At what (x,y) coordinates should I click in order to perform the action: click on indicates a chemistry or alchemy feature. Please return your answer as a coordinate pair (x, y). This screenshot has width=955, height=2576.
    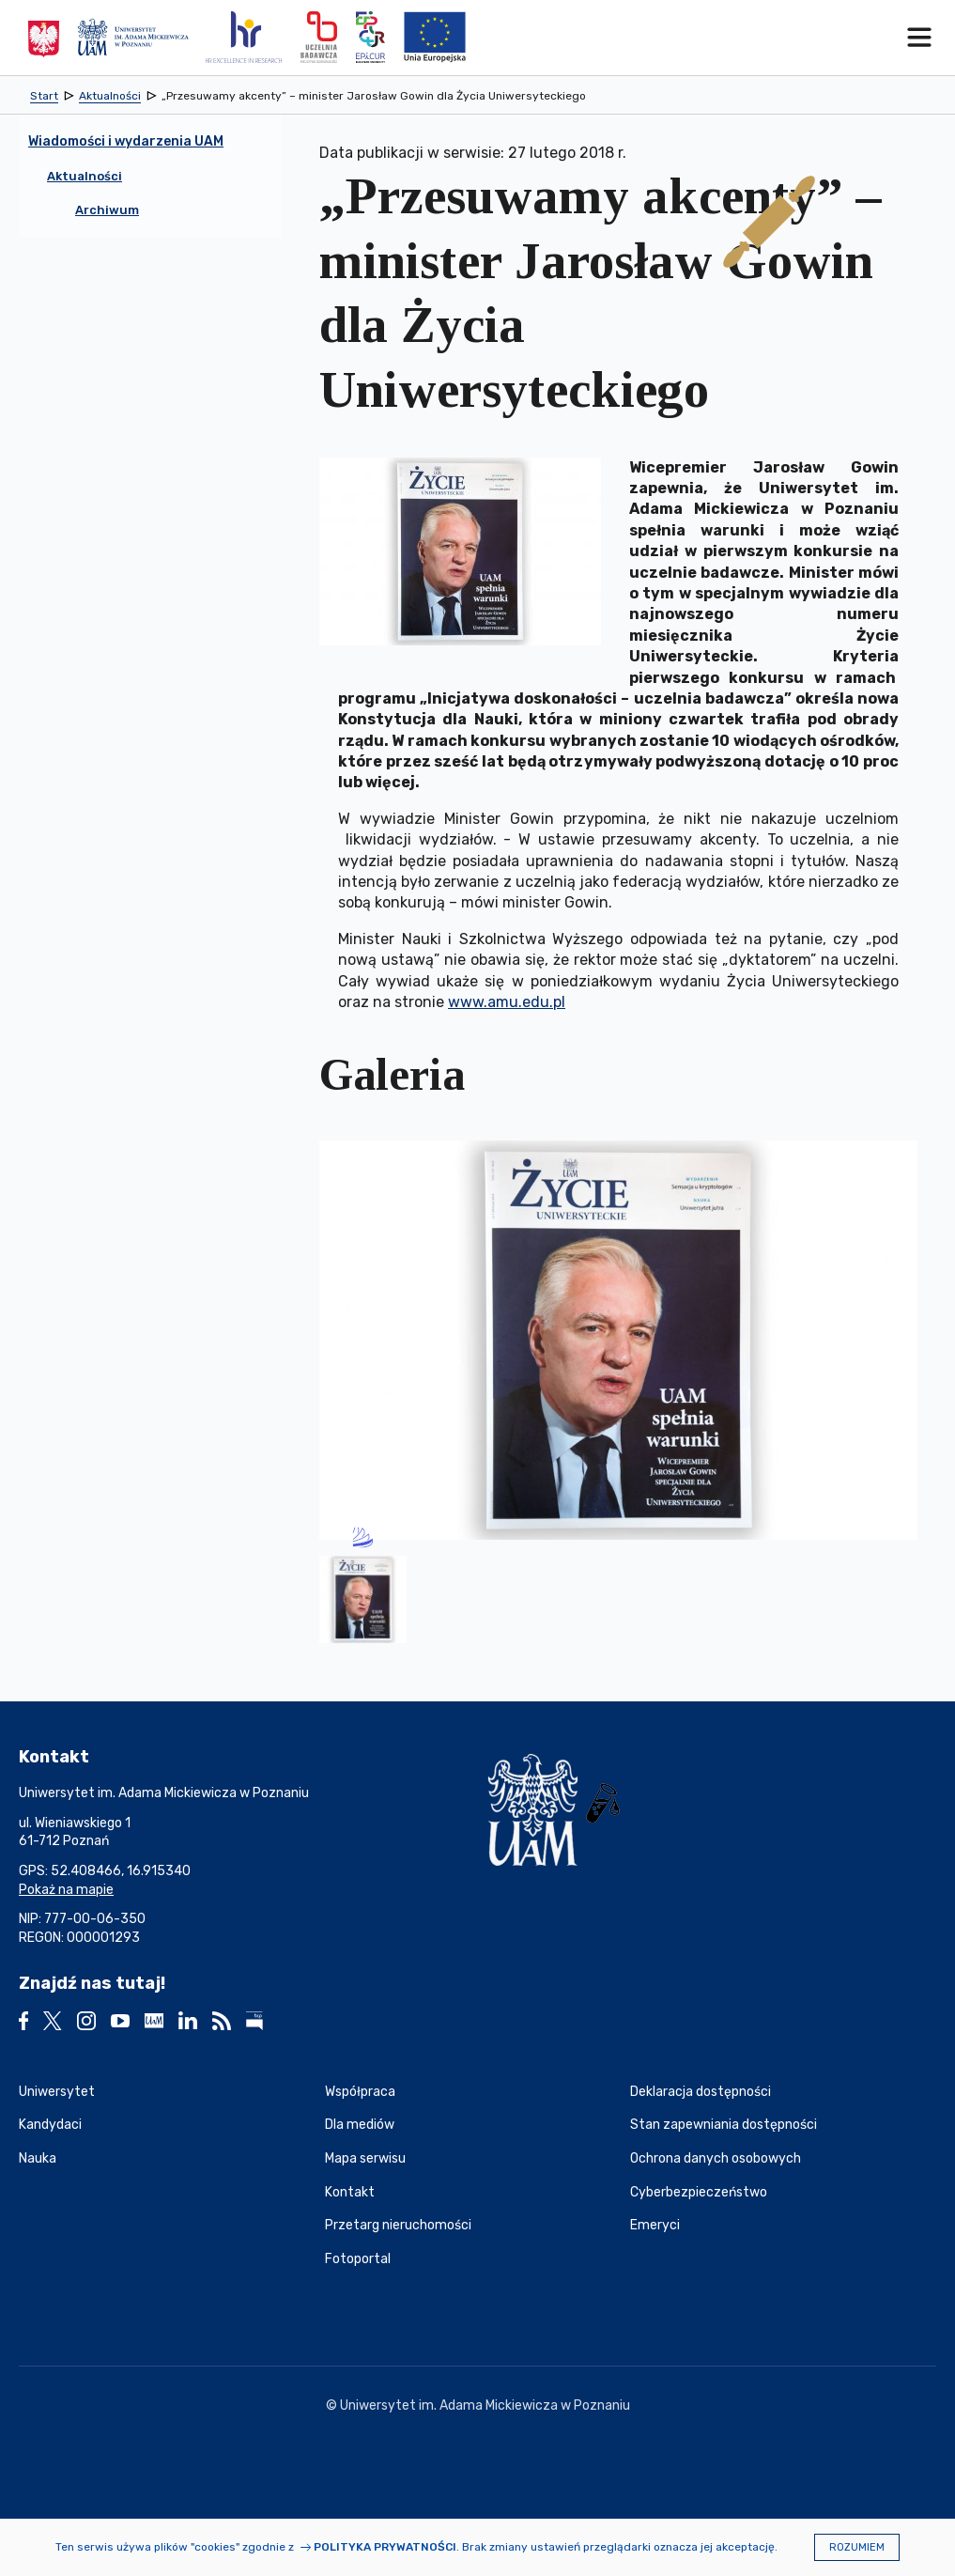
    Looking at the image, I should click on (601, 1803).